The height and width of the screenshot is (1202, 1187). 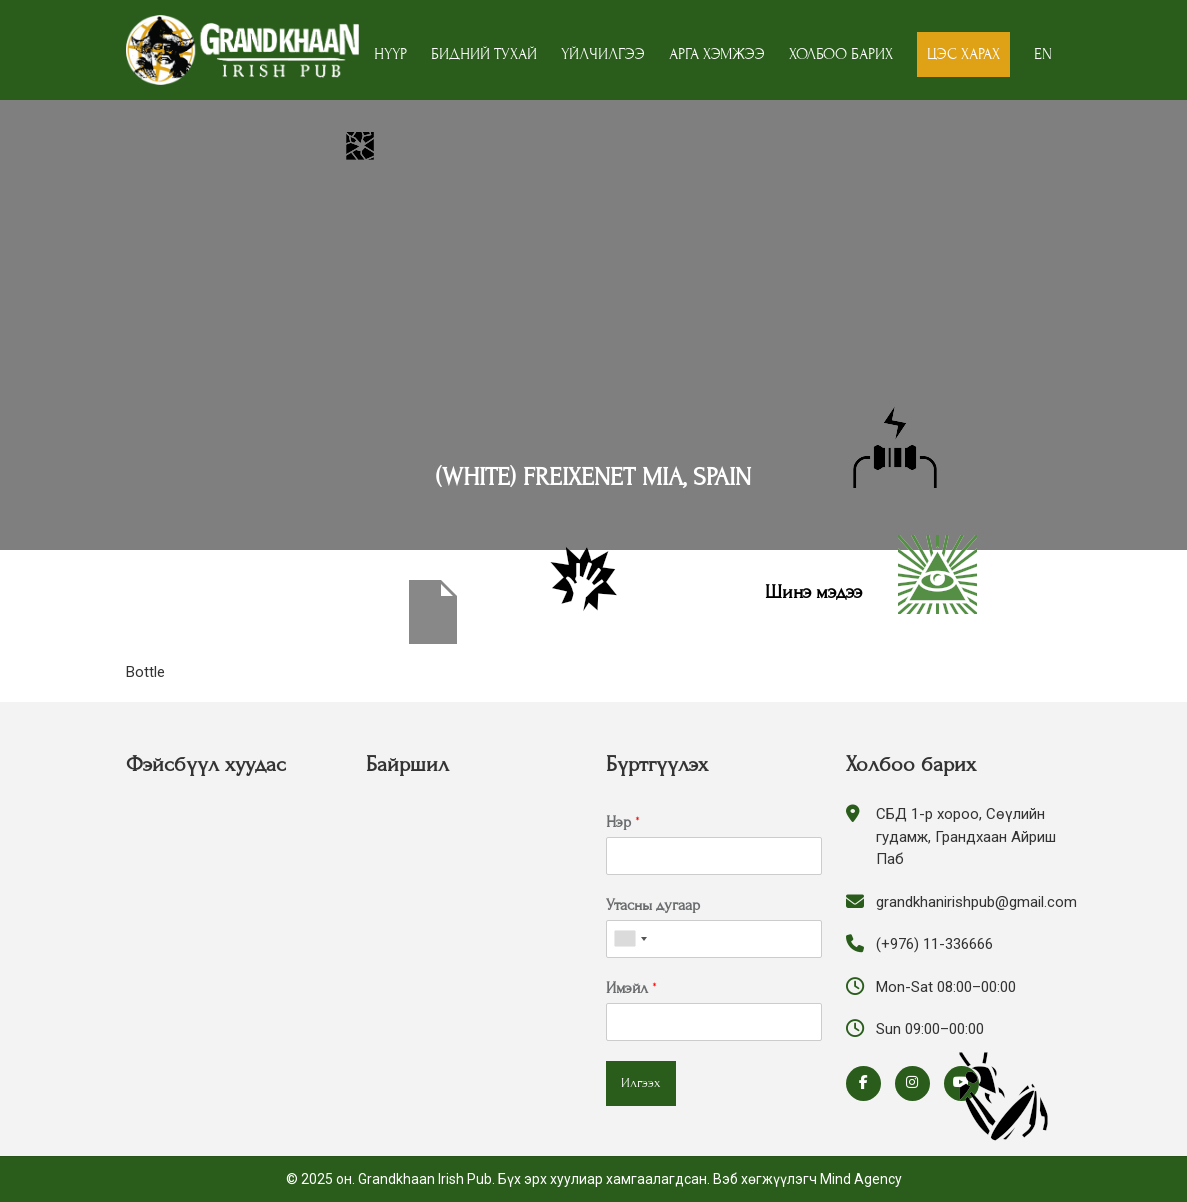 I want to click on indicates insect or bug-type creature in game, so click(x=1003, y=1096).